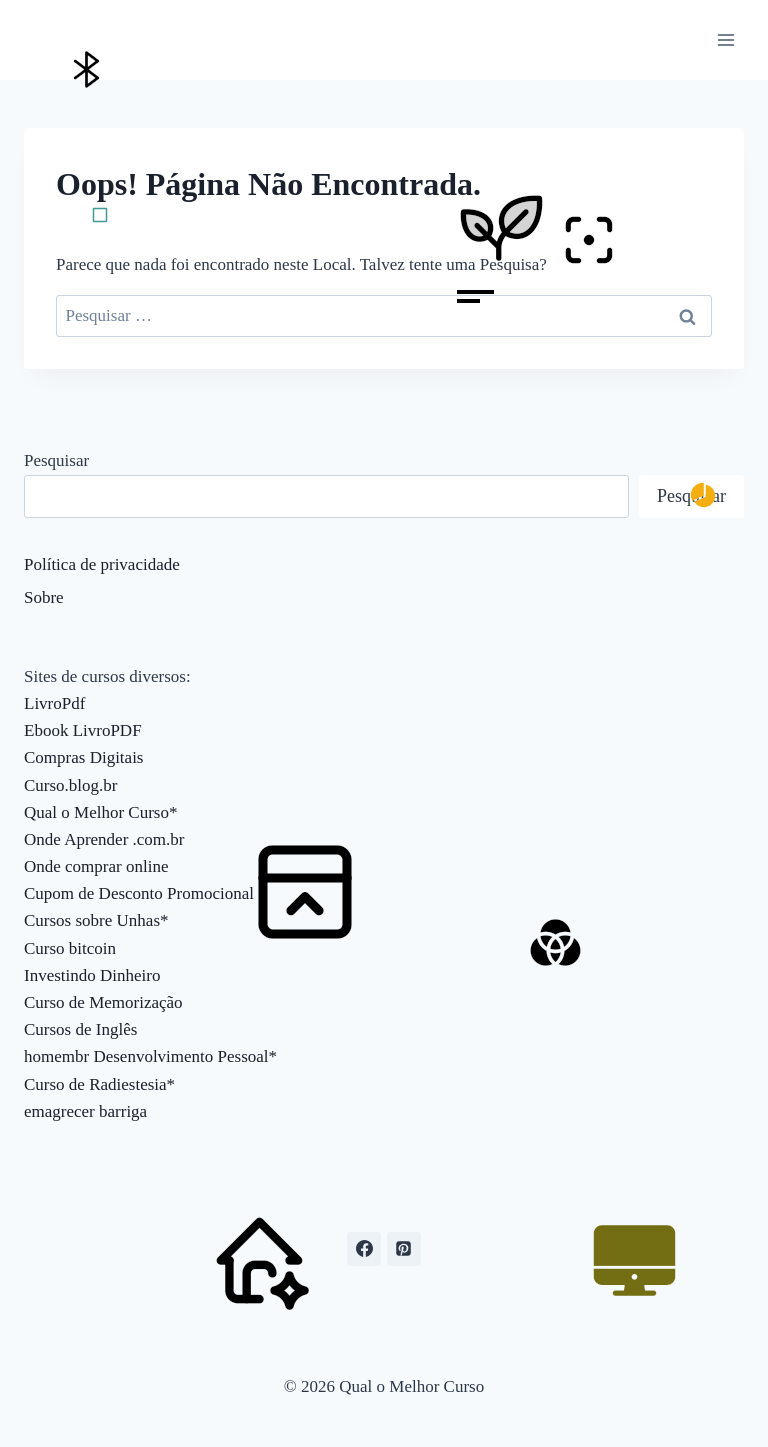 This screenshot has height=1447, width=768. I want to click on stop or halt a running process, so click(100, 215).